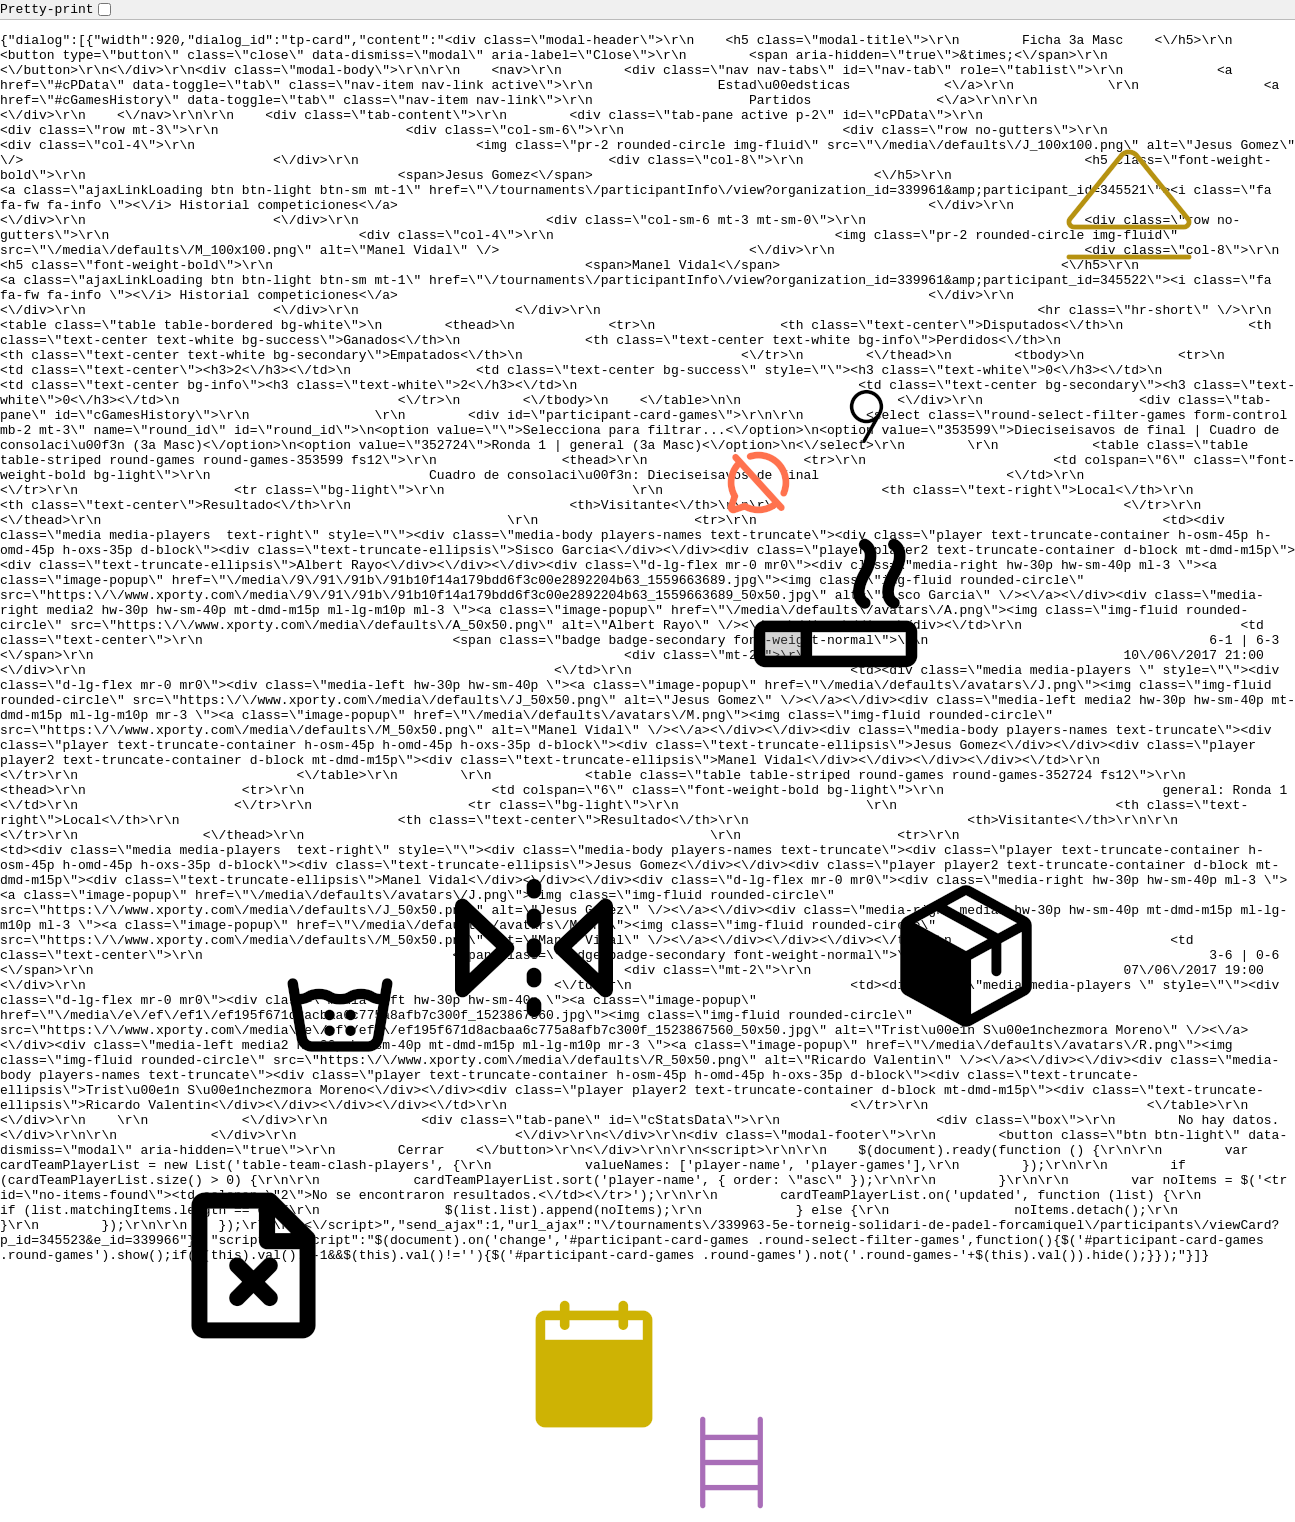  I want to click on eject media or disc, so click(1129, 212).